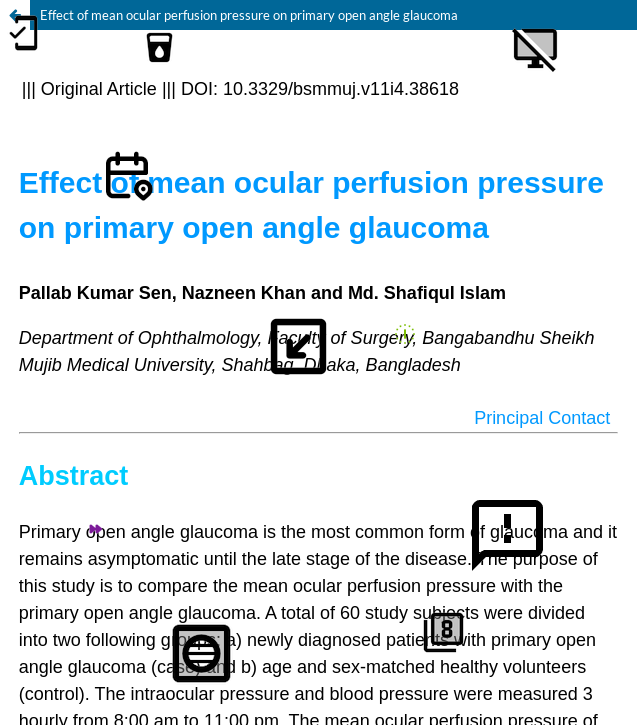 This screenshot has width=637, height=725. I want to click on message failed to send, so click(507, 535).